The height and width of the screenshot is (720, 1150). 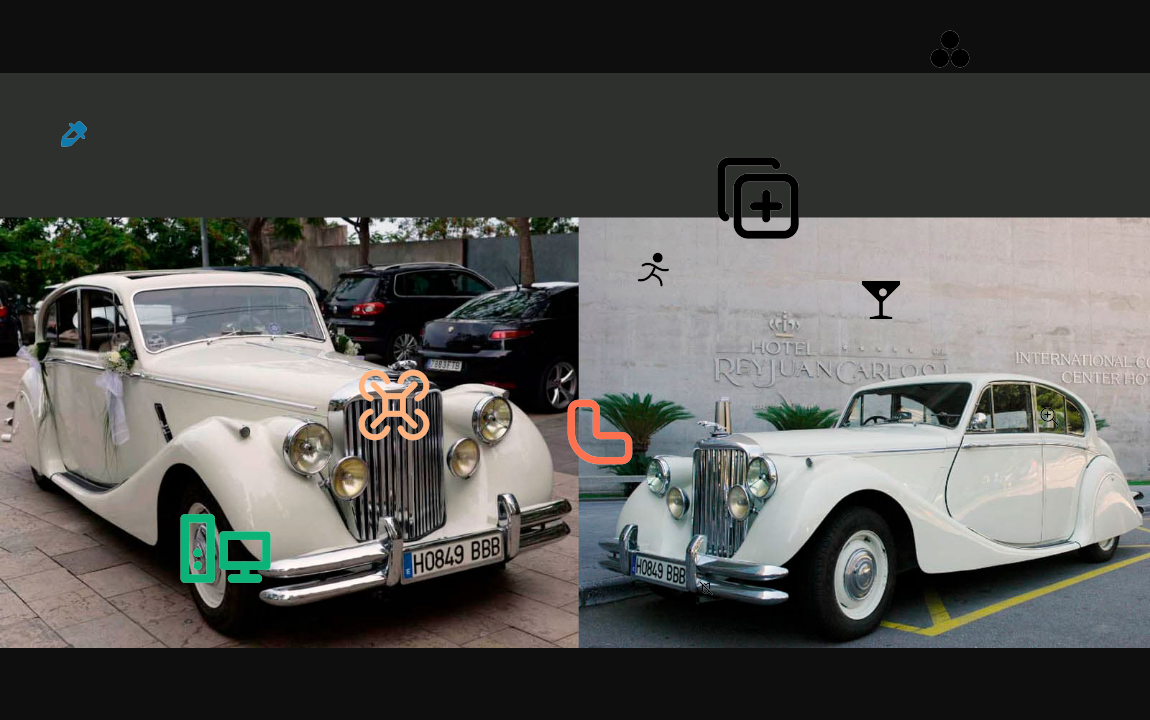 I want to click on view drink menu or beverage options, so click(x=881, y=300).